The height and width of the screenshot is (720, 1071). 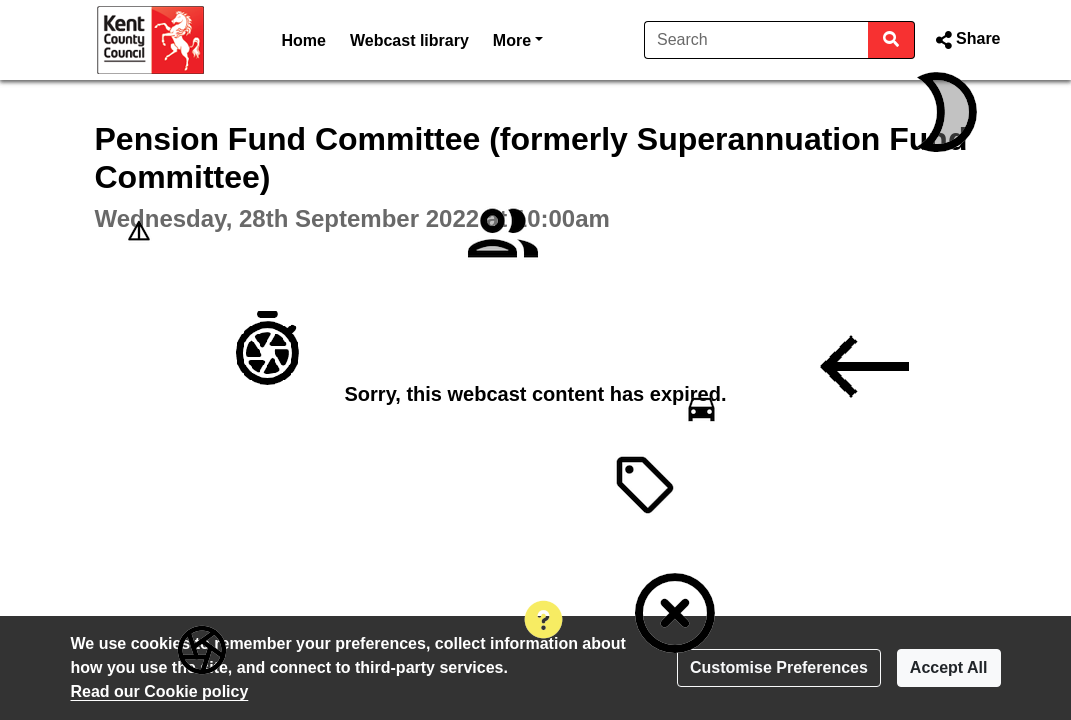 What do you see at coordinates (945, 112) in the screenshot?
I see `toggle dark mode or night theme` at bounding box center [945, 112].